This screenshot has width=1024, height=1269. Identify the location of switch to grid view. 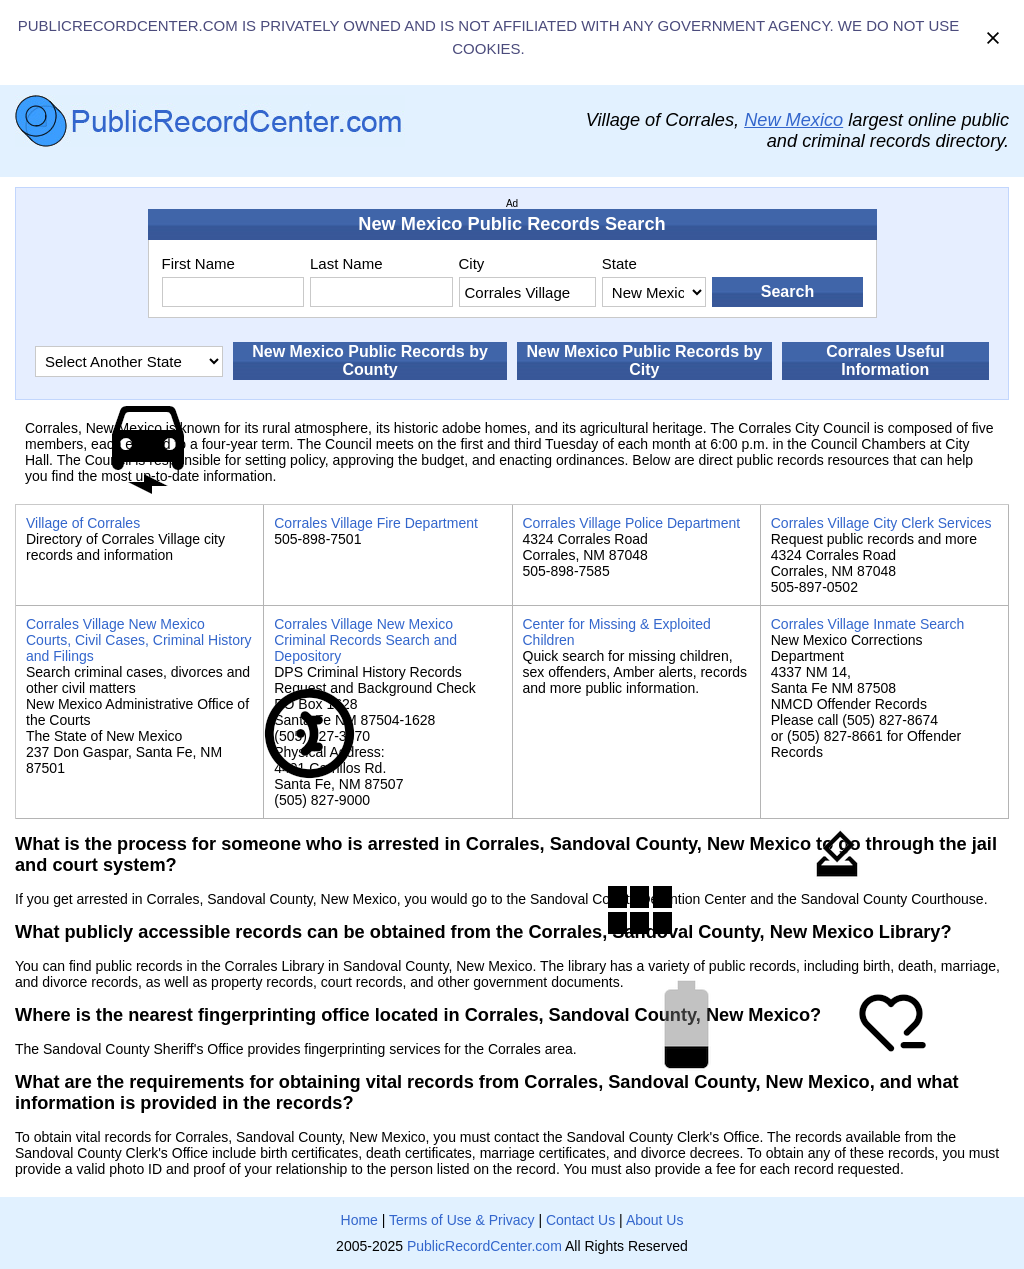
(638, 912).